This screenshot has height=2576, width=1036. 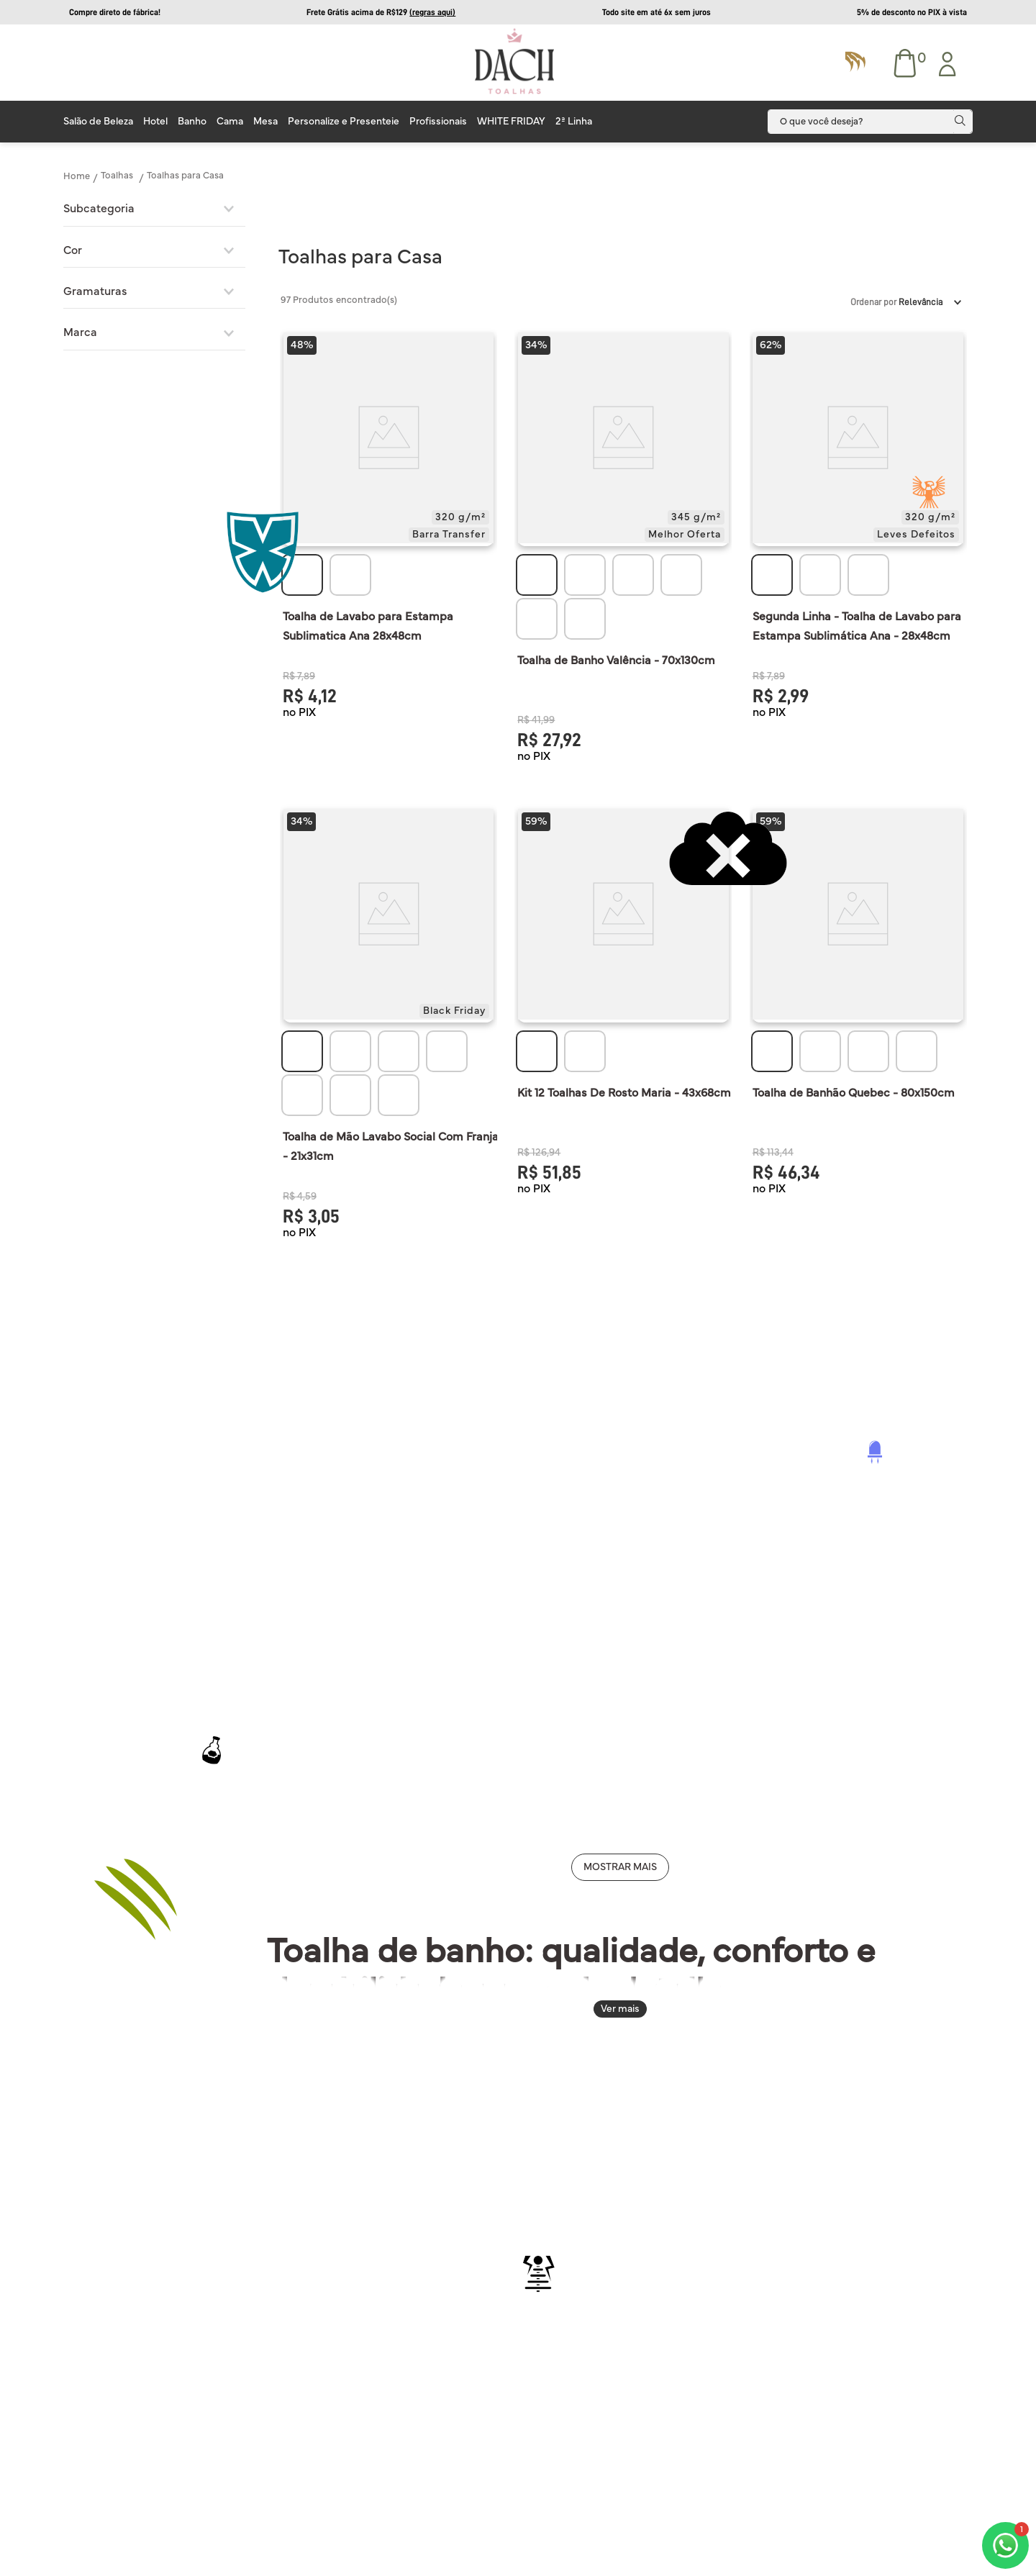 What do you see at coordinates (875, 1452) in the screenshot?
I see `indicates device power status` at bounding box center [875, 1452].